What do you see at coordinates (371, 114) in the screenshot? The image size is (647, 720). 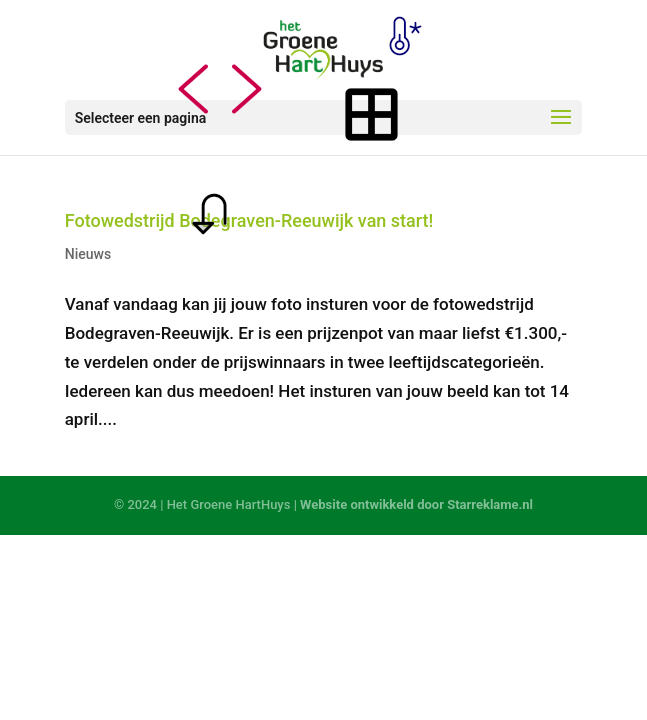 I see `view items in grid layout` at bounding box center [371, 114].